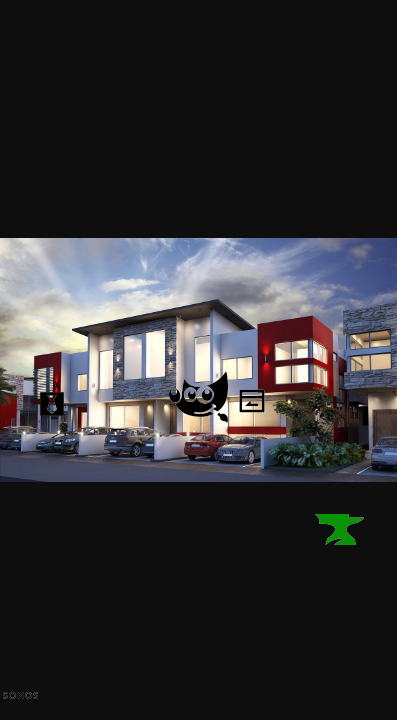 The image size is (397, 720). I want to click on visit curseforge for game mods and addons, so click(339, 529).